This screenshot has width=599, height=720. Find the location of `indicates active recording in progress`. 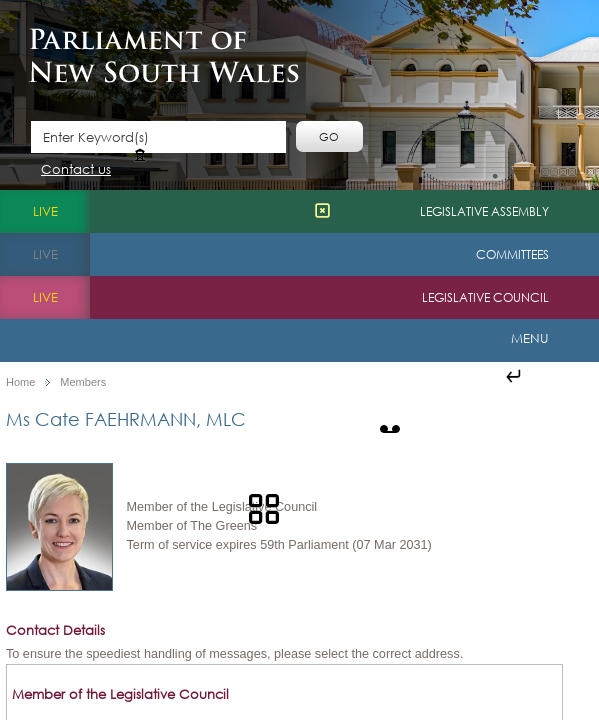

indicates active recording in progress is located at coordinates (390, 429).